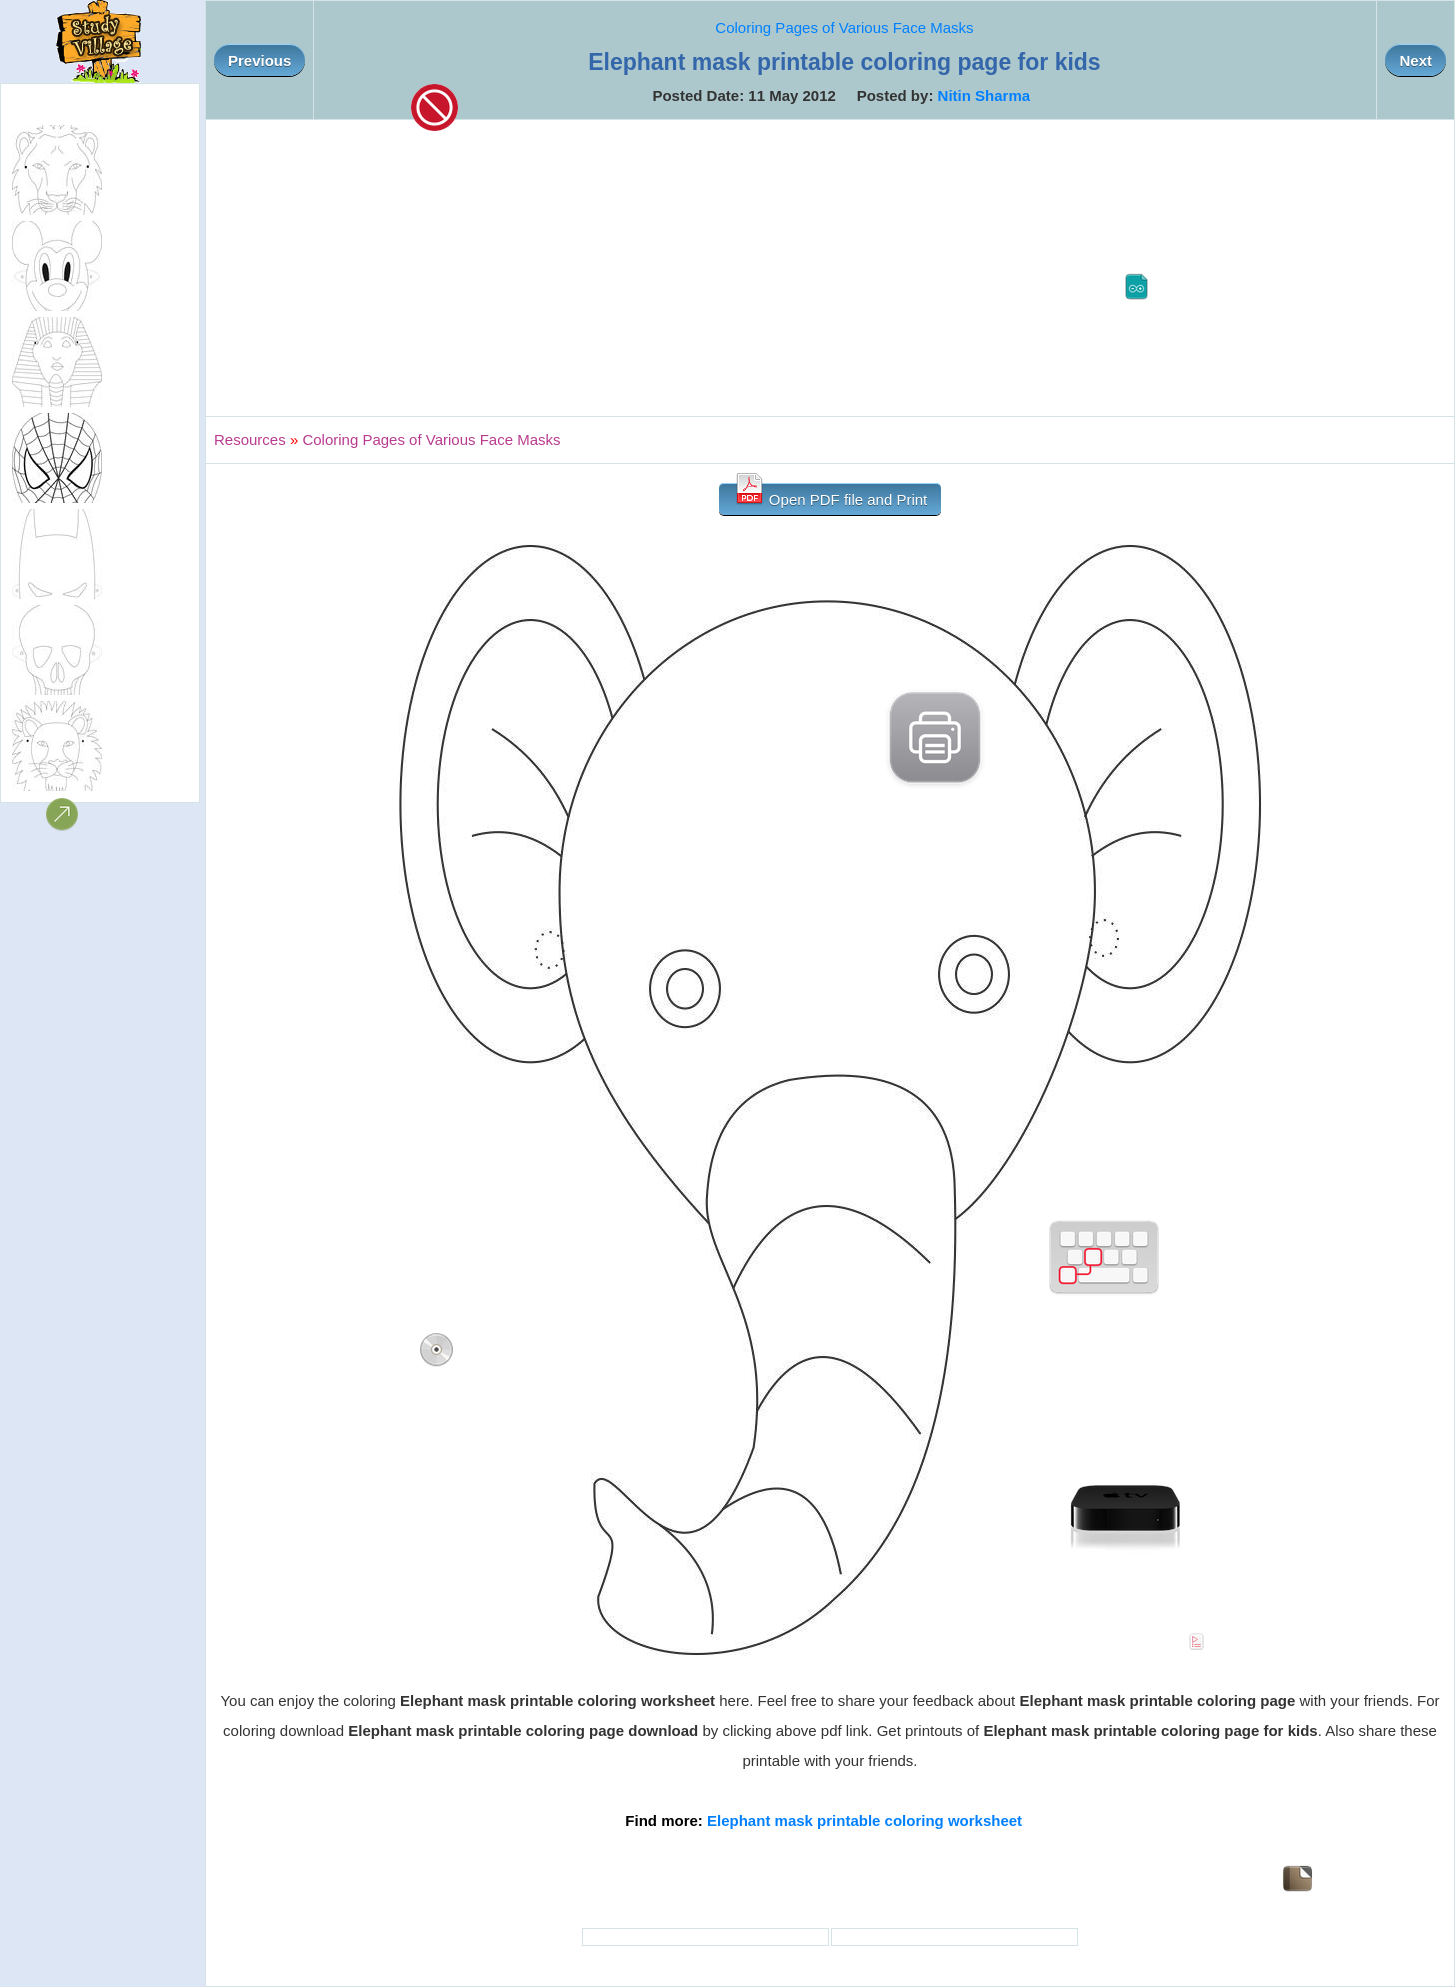 This screenshot has height=1987, width=1455. Describe the element at coordinates (1297, 1877) in the screenshot. I see `change desktop wallpaper settings` at that location.